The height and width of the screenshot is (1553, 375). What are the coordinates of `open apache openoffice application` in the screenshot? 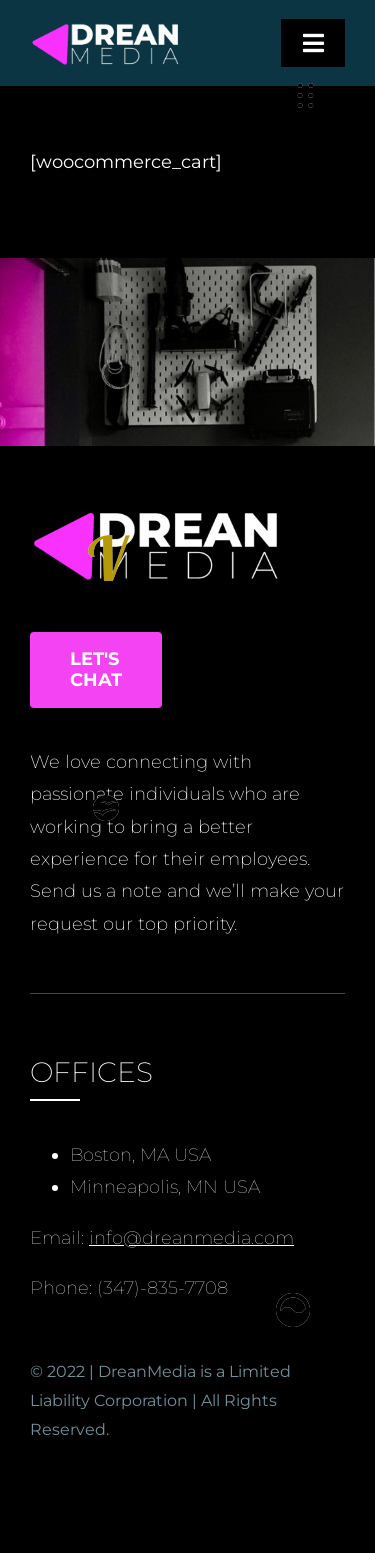 It's located at (106, 808).